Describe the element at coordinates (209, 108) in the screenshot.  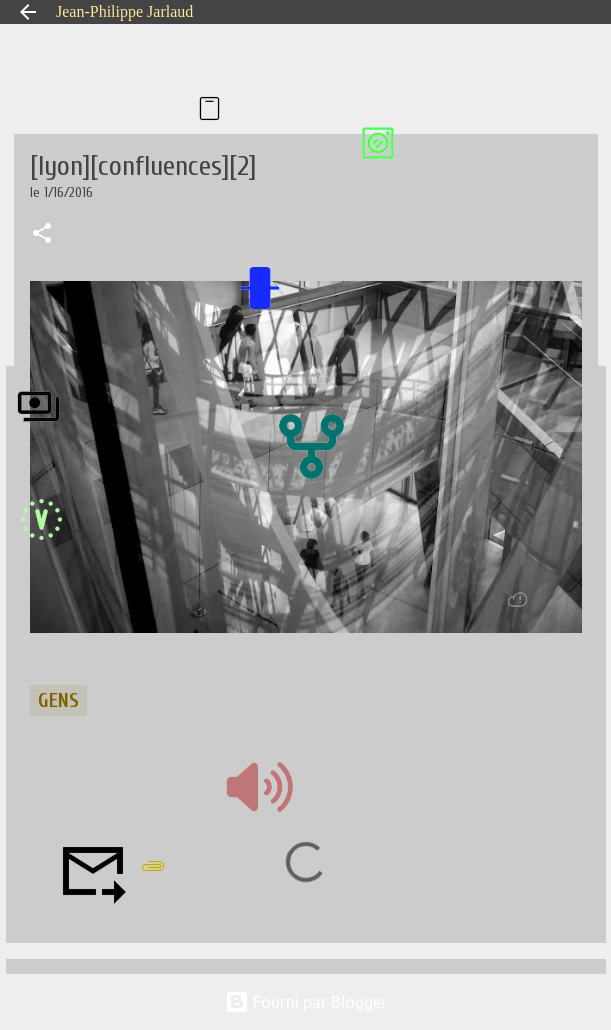
I see `tablet device with speaker` at that location.